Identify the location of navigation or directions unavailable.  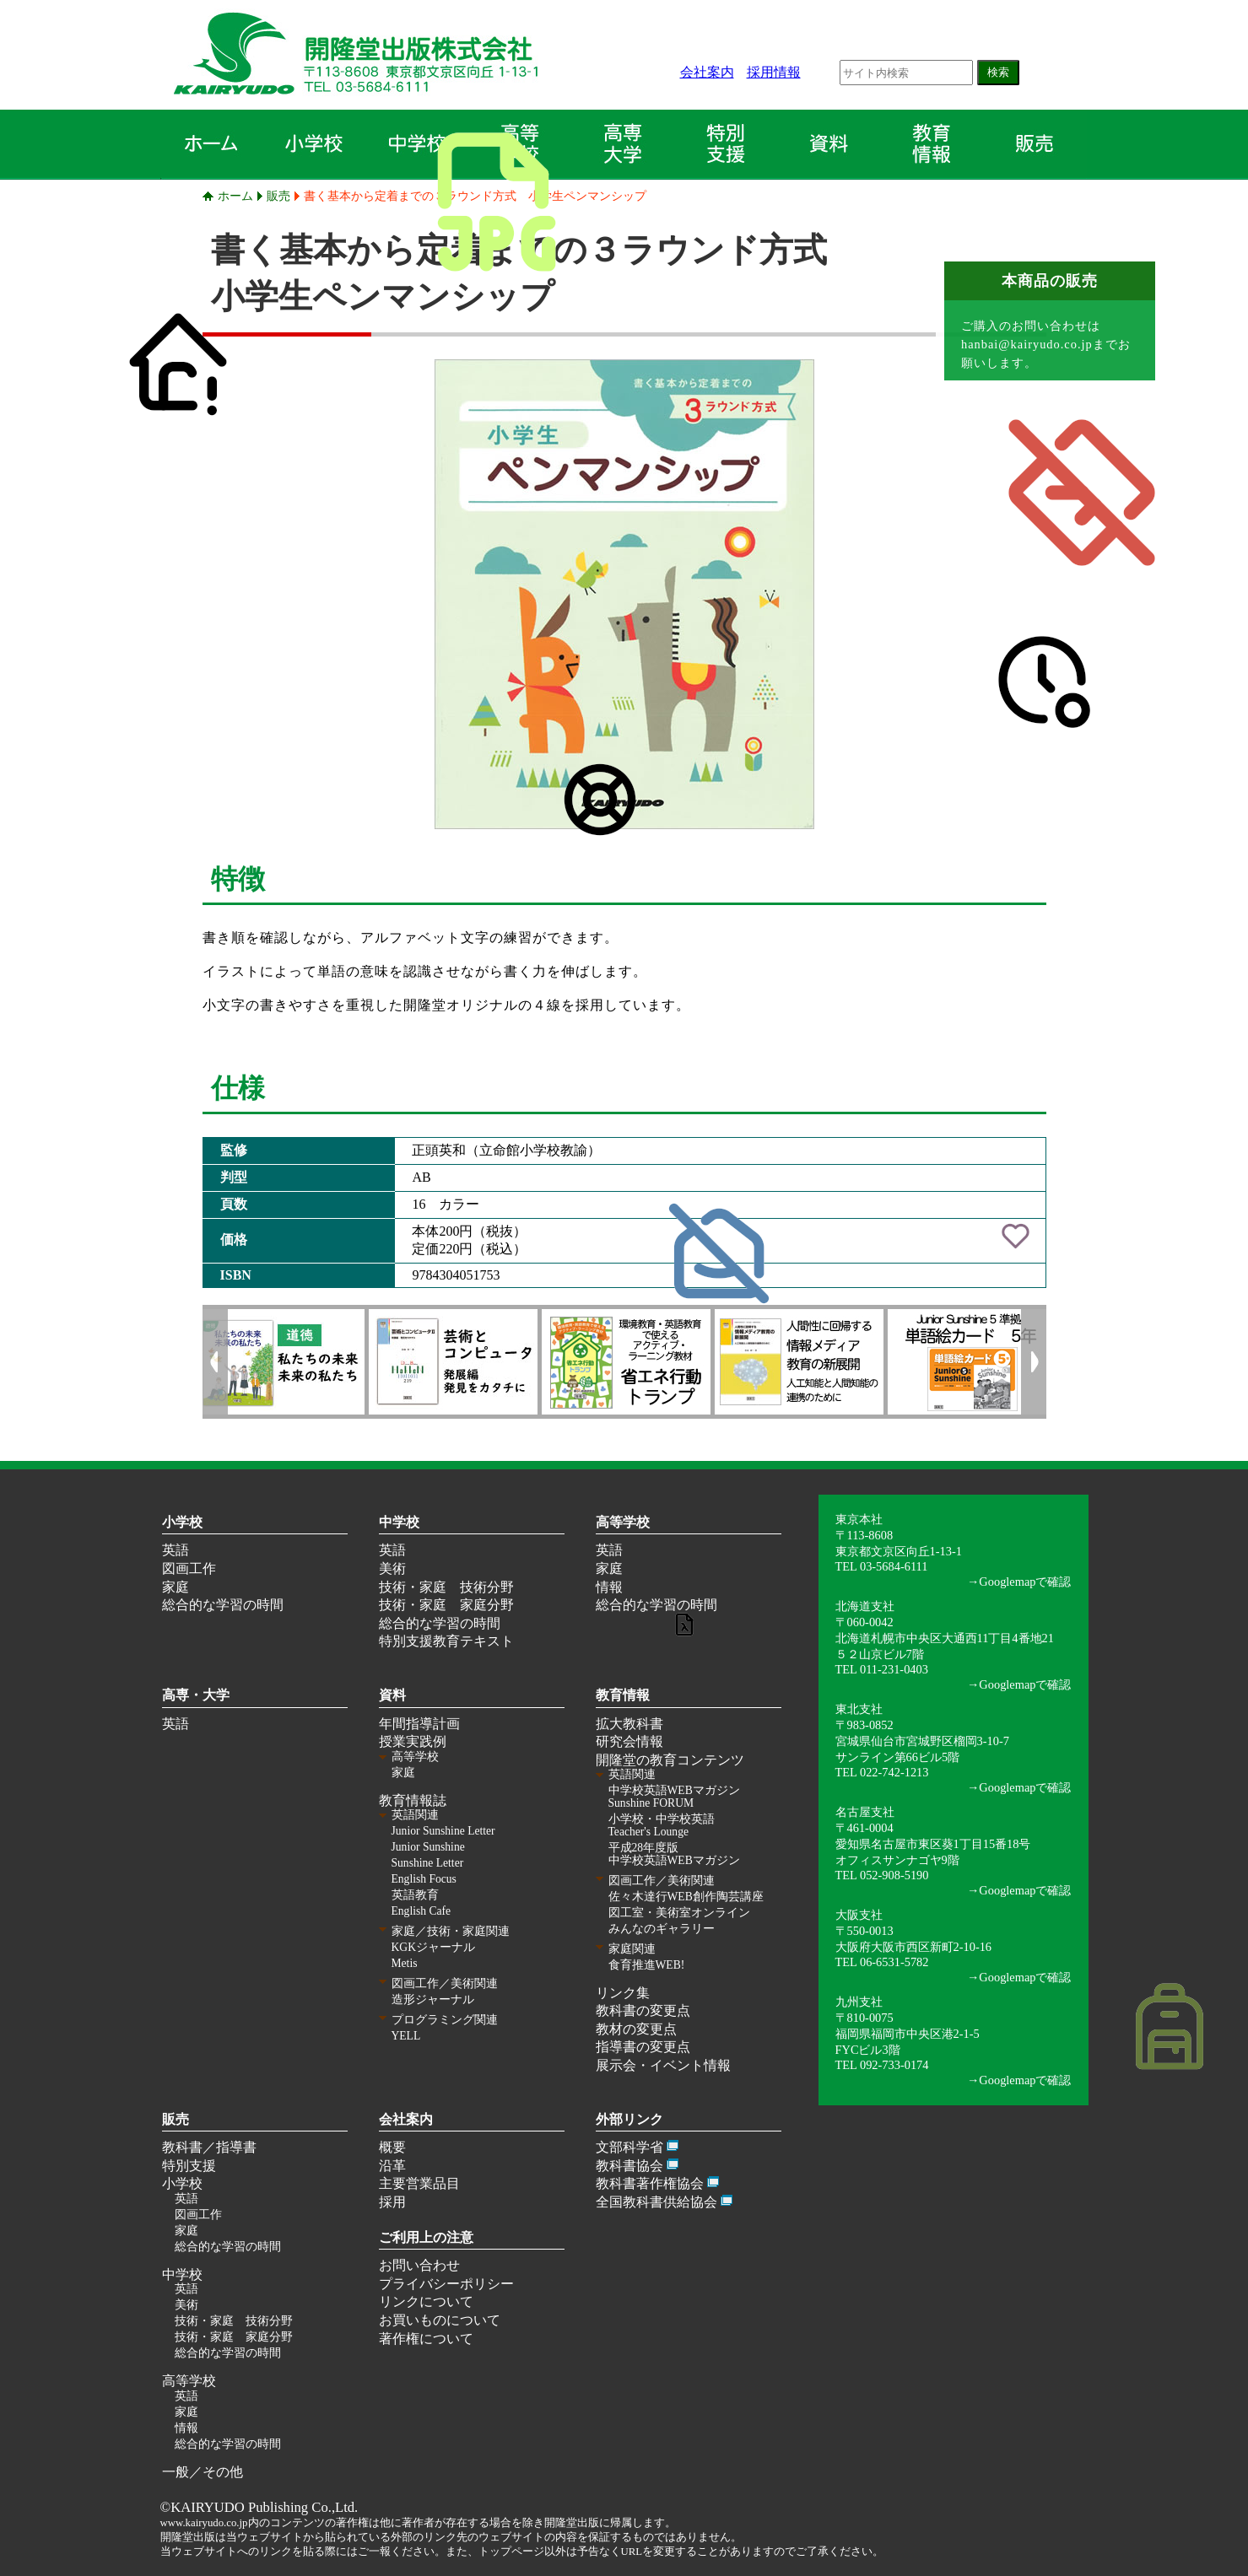
(1082, 493).